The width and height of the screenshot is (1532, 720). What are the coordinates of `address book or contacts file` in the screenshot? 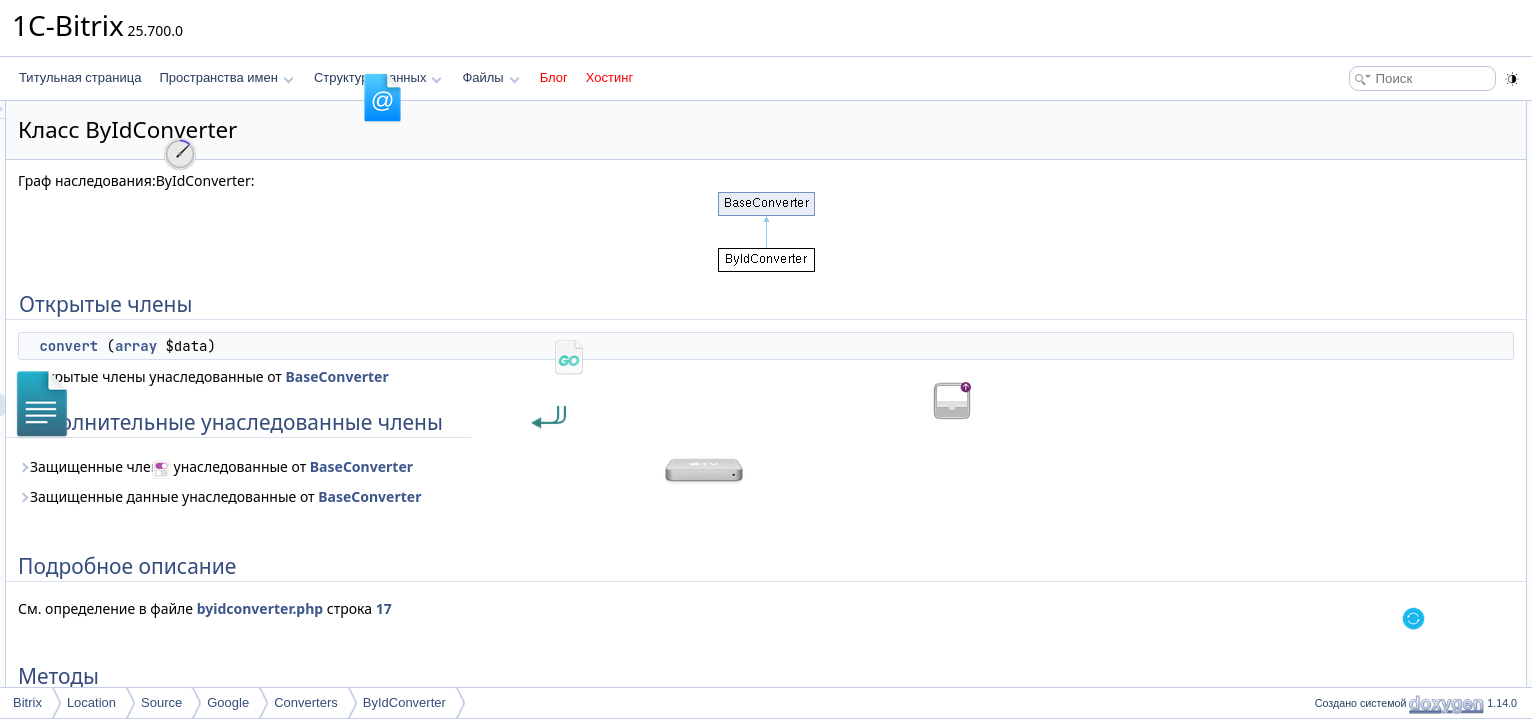 It's located at (382, 98).